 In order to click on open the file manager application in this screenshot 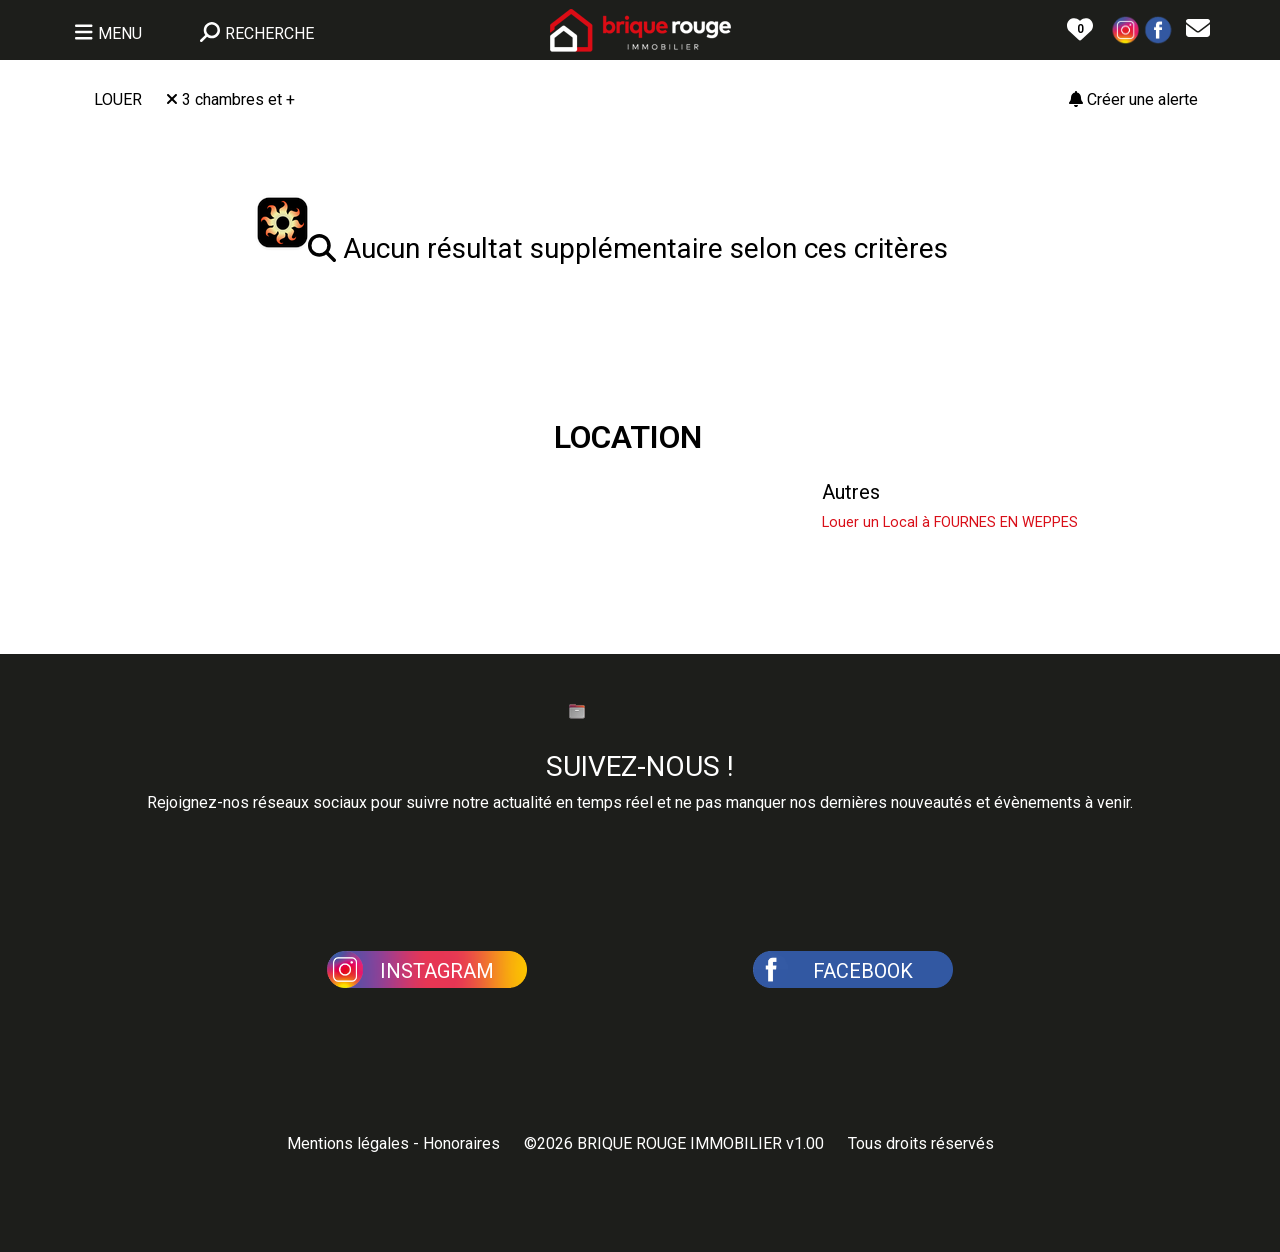, I will do `click(577, 711)`.